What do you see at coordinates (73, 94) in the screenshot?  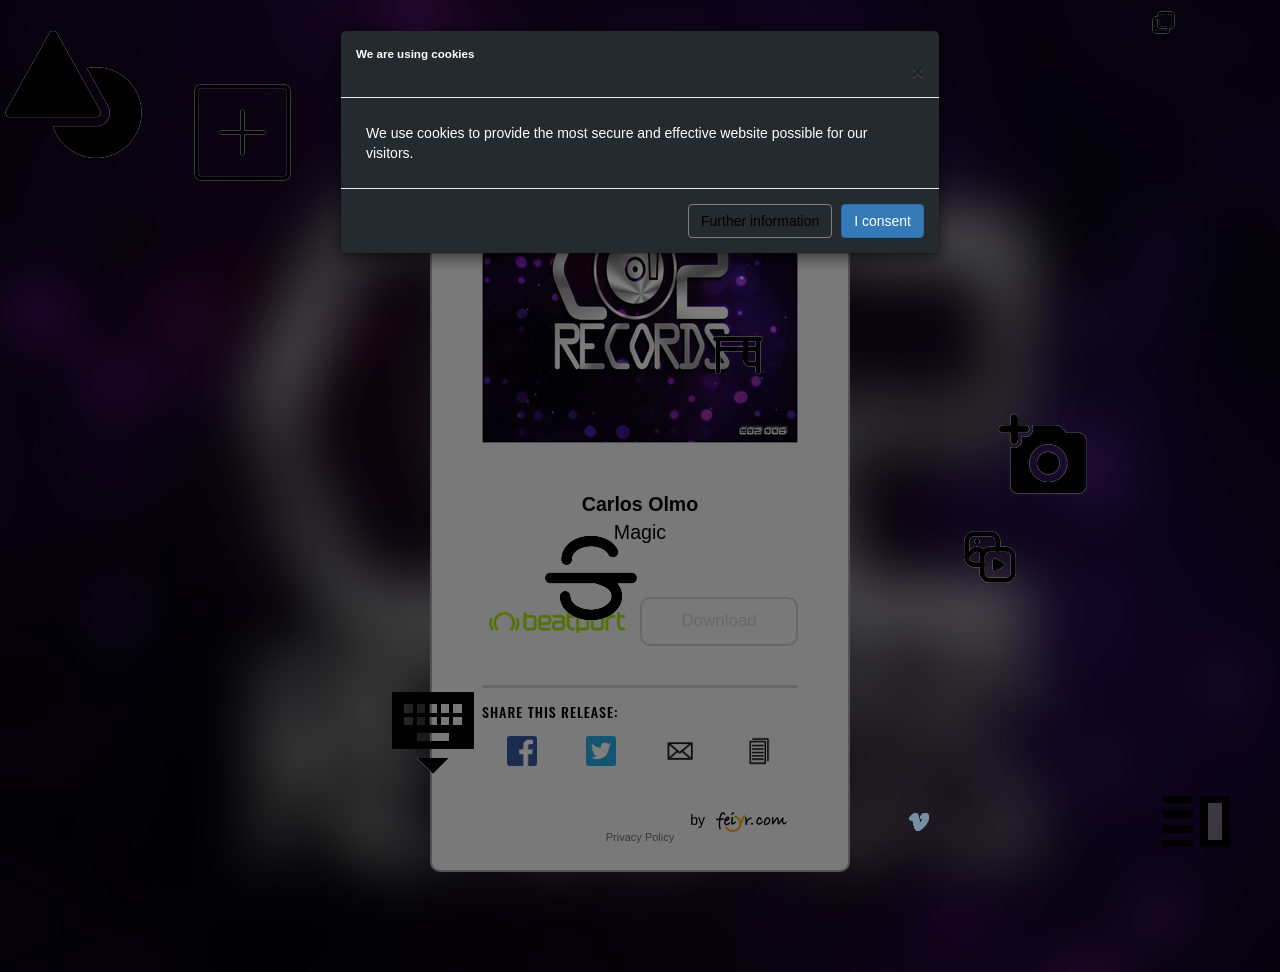 I see `access shape tools or drawing options` at bounding box center [73, 94].